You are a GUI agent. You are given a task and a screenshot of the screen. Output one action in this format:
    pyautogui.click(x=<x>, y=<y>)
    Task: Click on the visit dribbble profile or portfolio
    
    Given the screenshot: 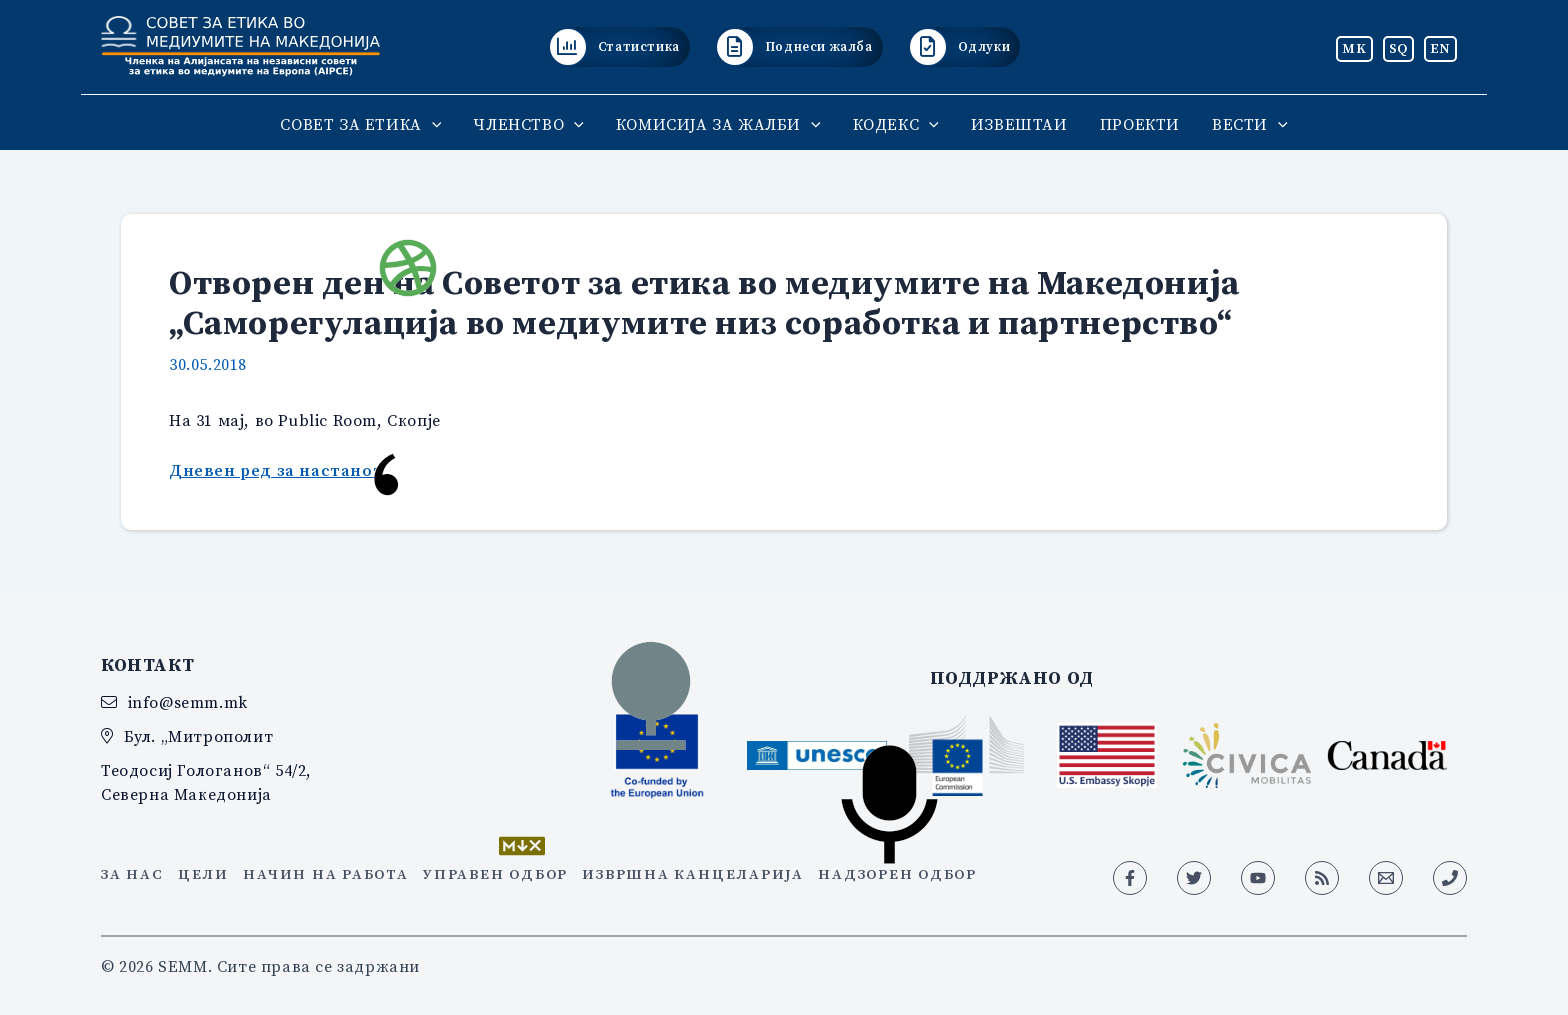 What is the action you would take?
    pyautogui.click(x=408, y=268)
    